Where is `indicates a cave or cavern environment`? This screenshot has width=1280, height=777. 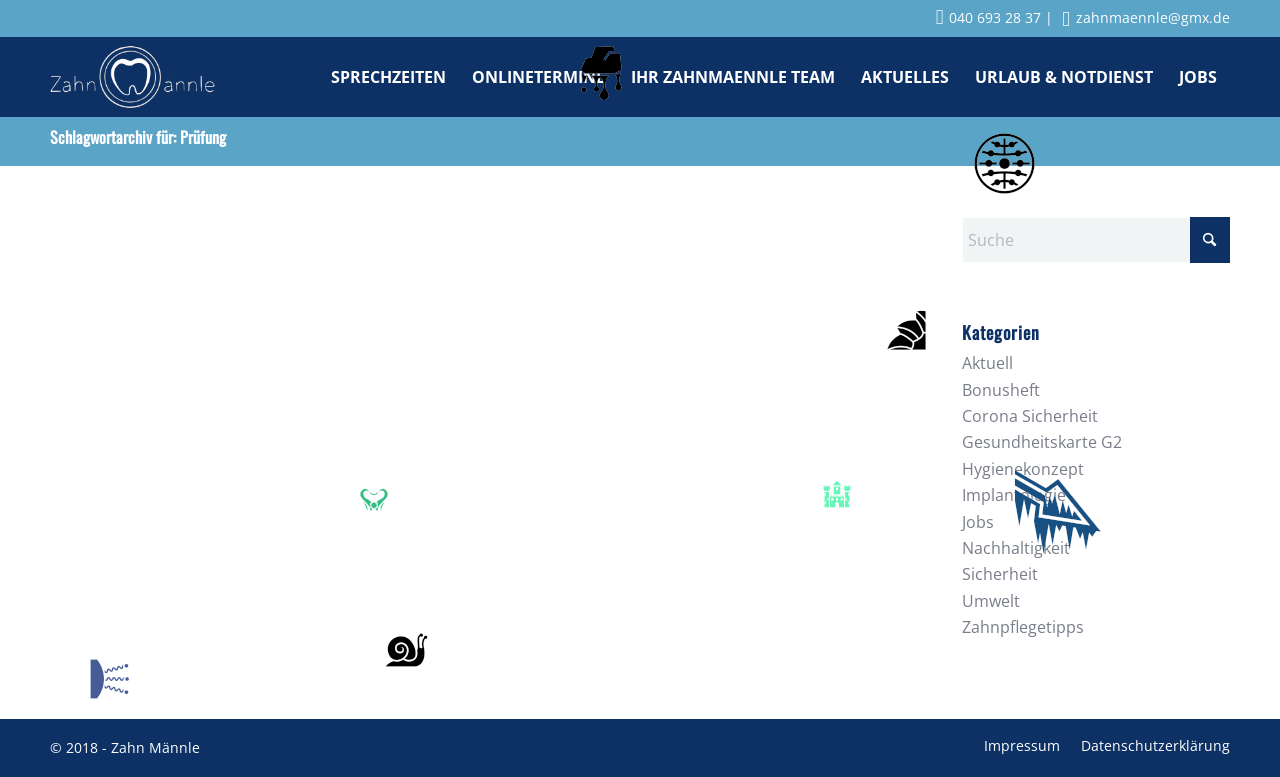 indicates a cave or cavern environment is located at coordinates (603, 73).